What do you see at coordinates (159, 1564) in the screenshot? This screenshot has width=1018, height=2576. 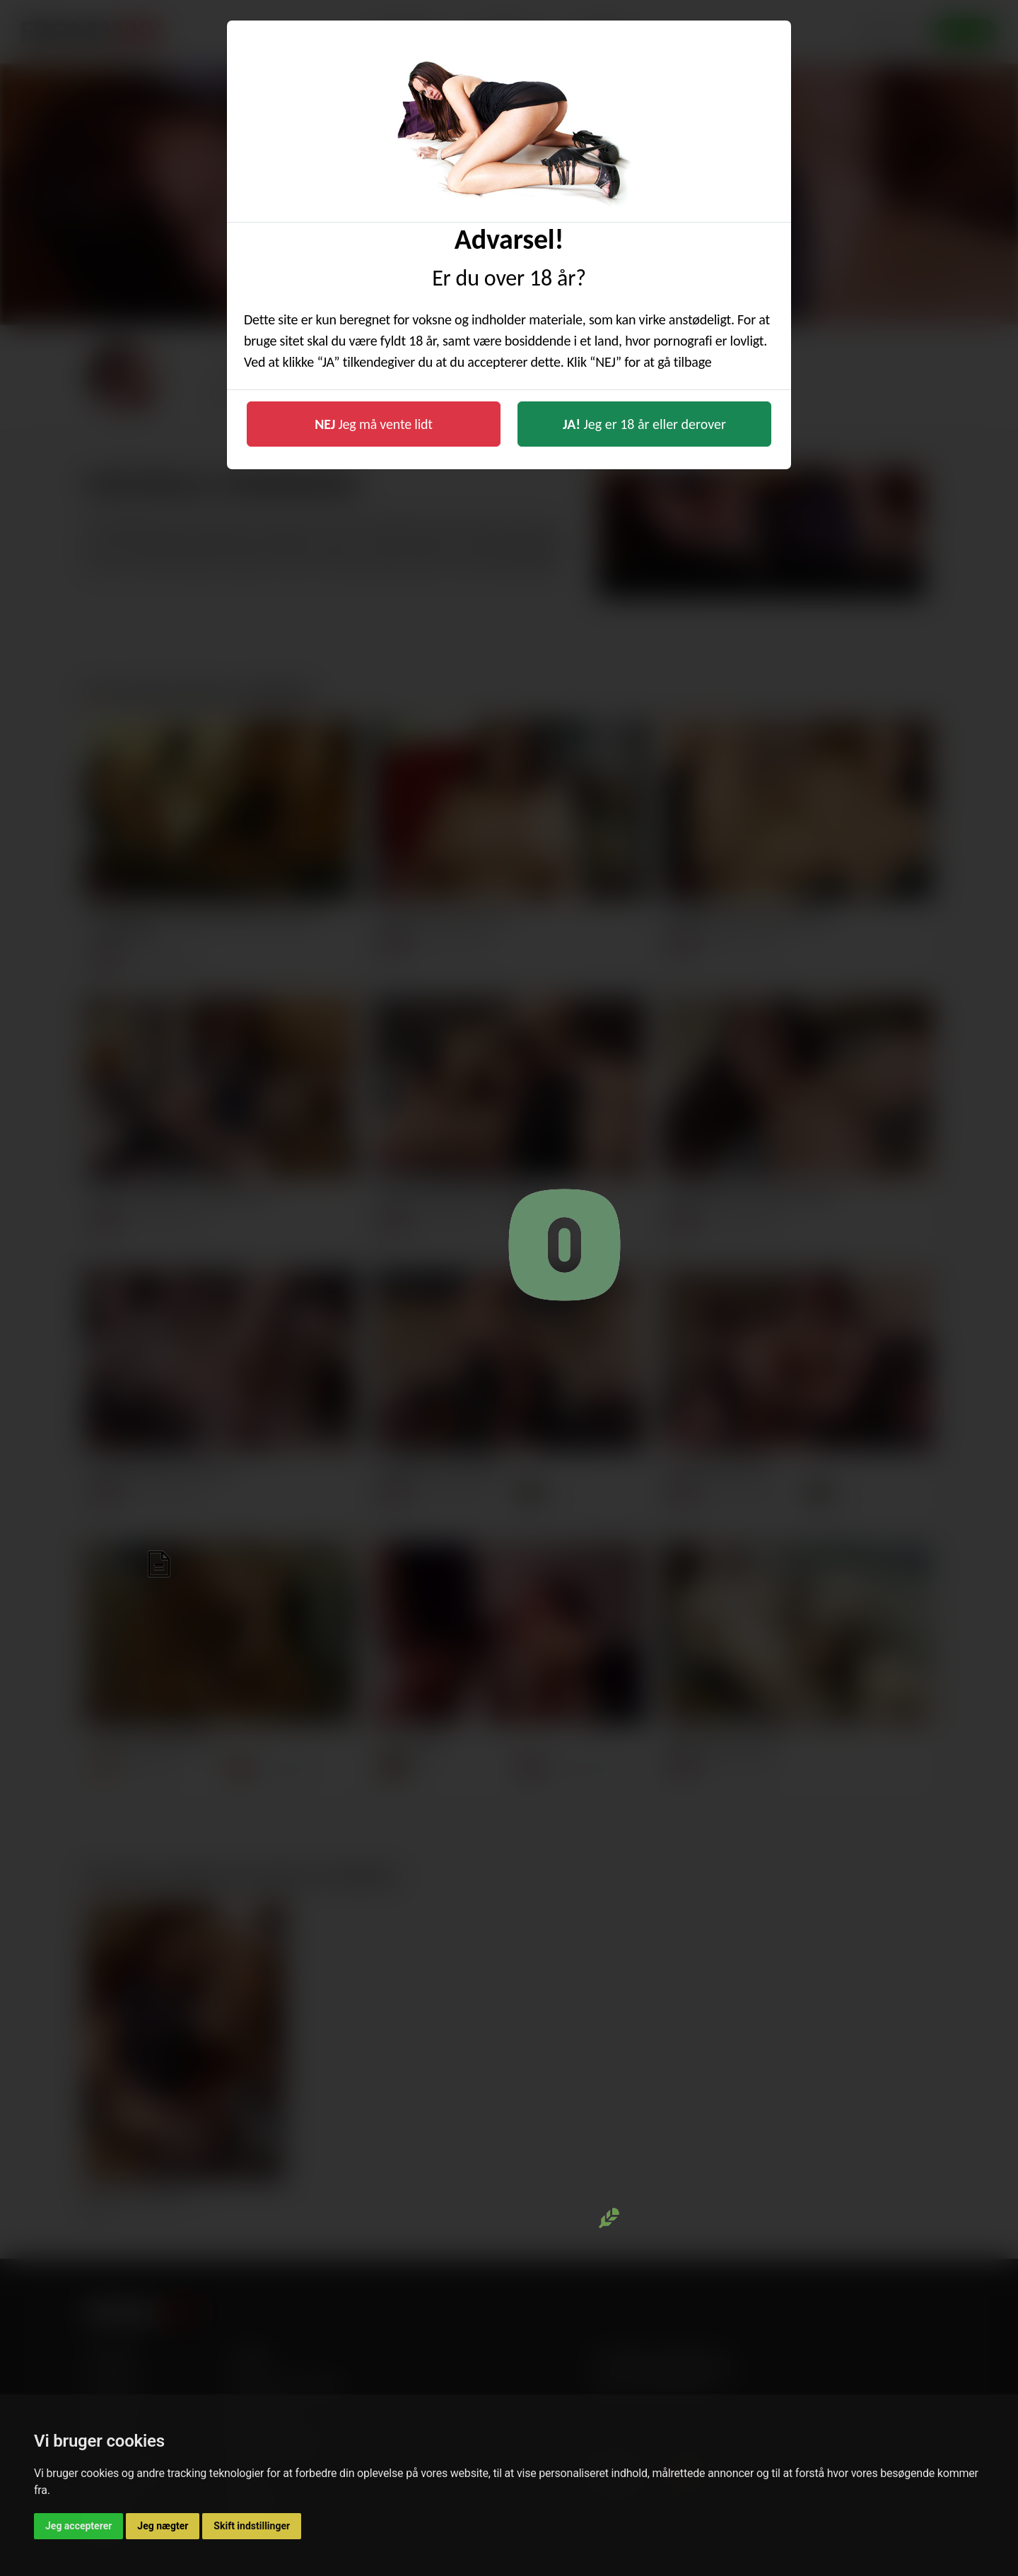 I see `view document or text file` at bounding box center [159, 1564].